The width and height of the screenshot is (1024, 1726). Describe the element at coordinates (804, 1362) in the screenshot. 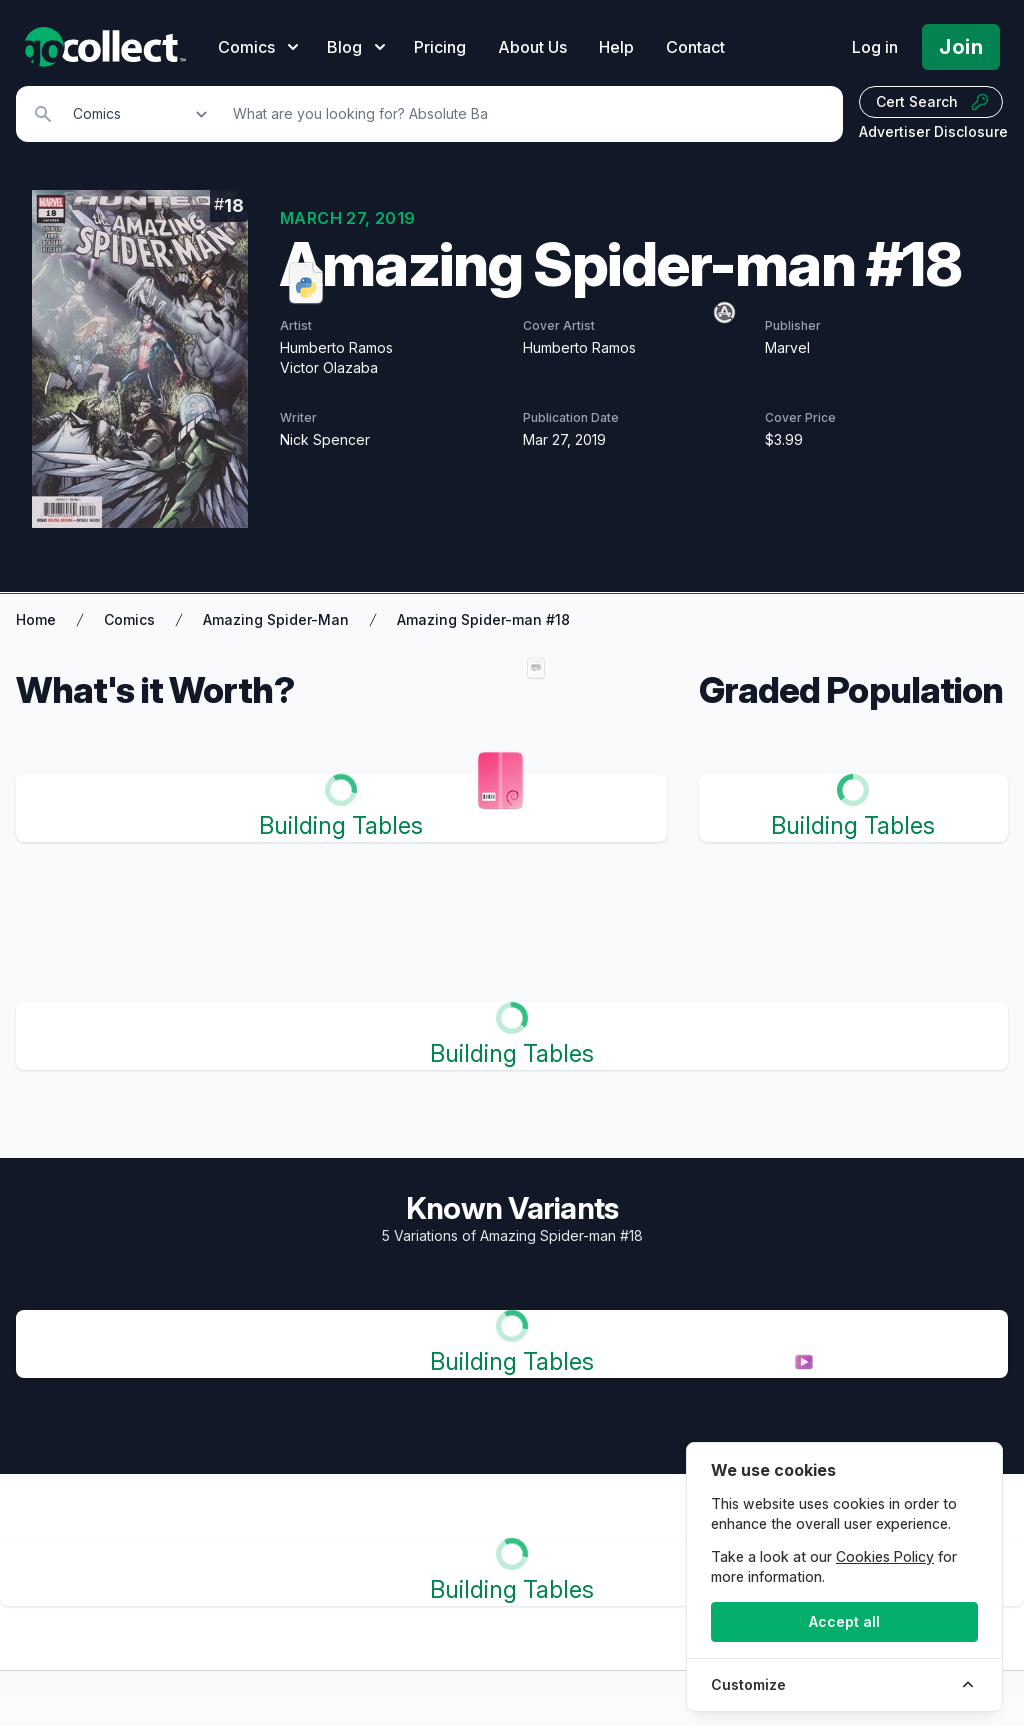

I see `open celluloid media player` at that location.